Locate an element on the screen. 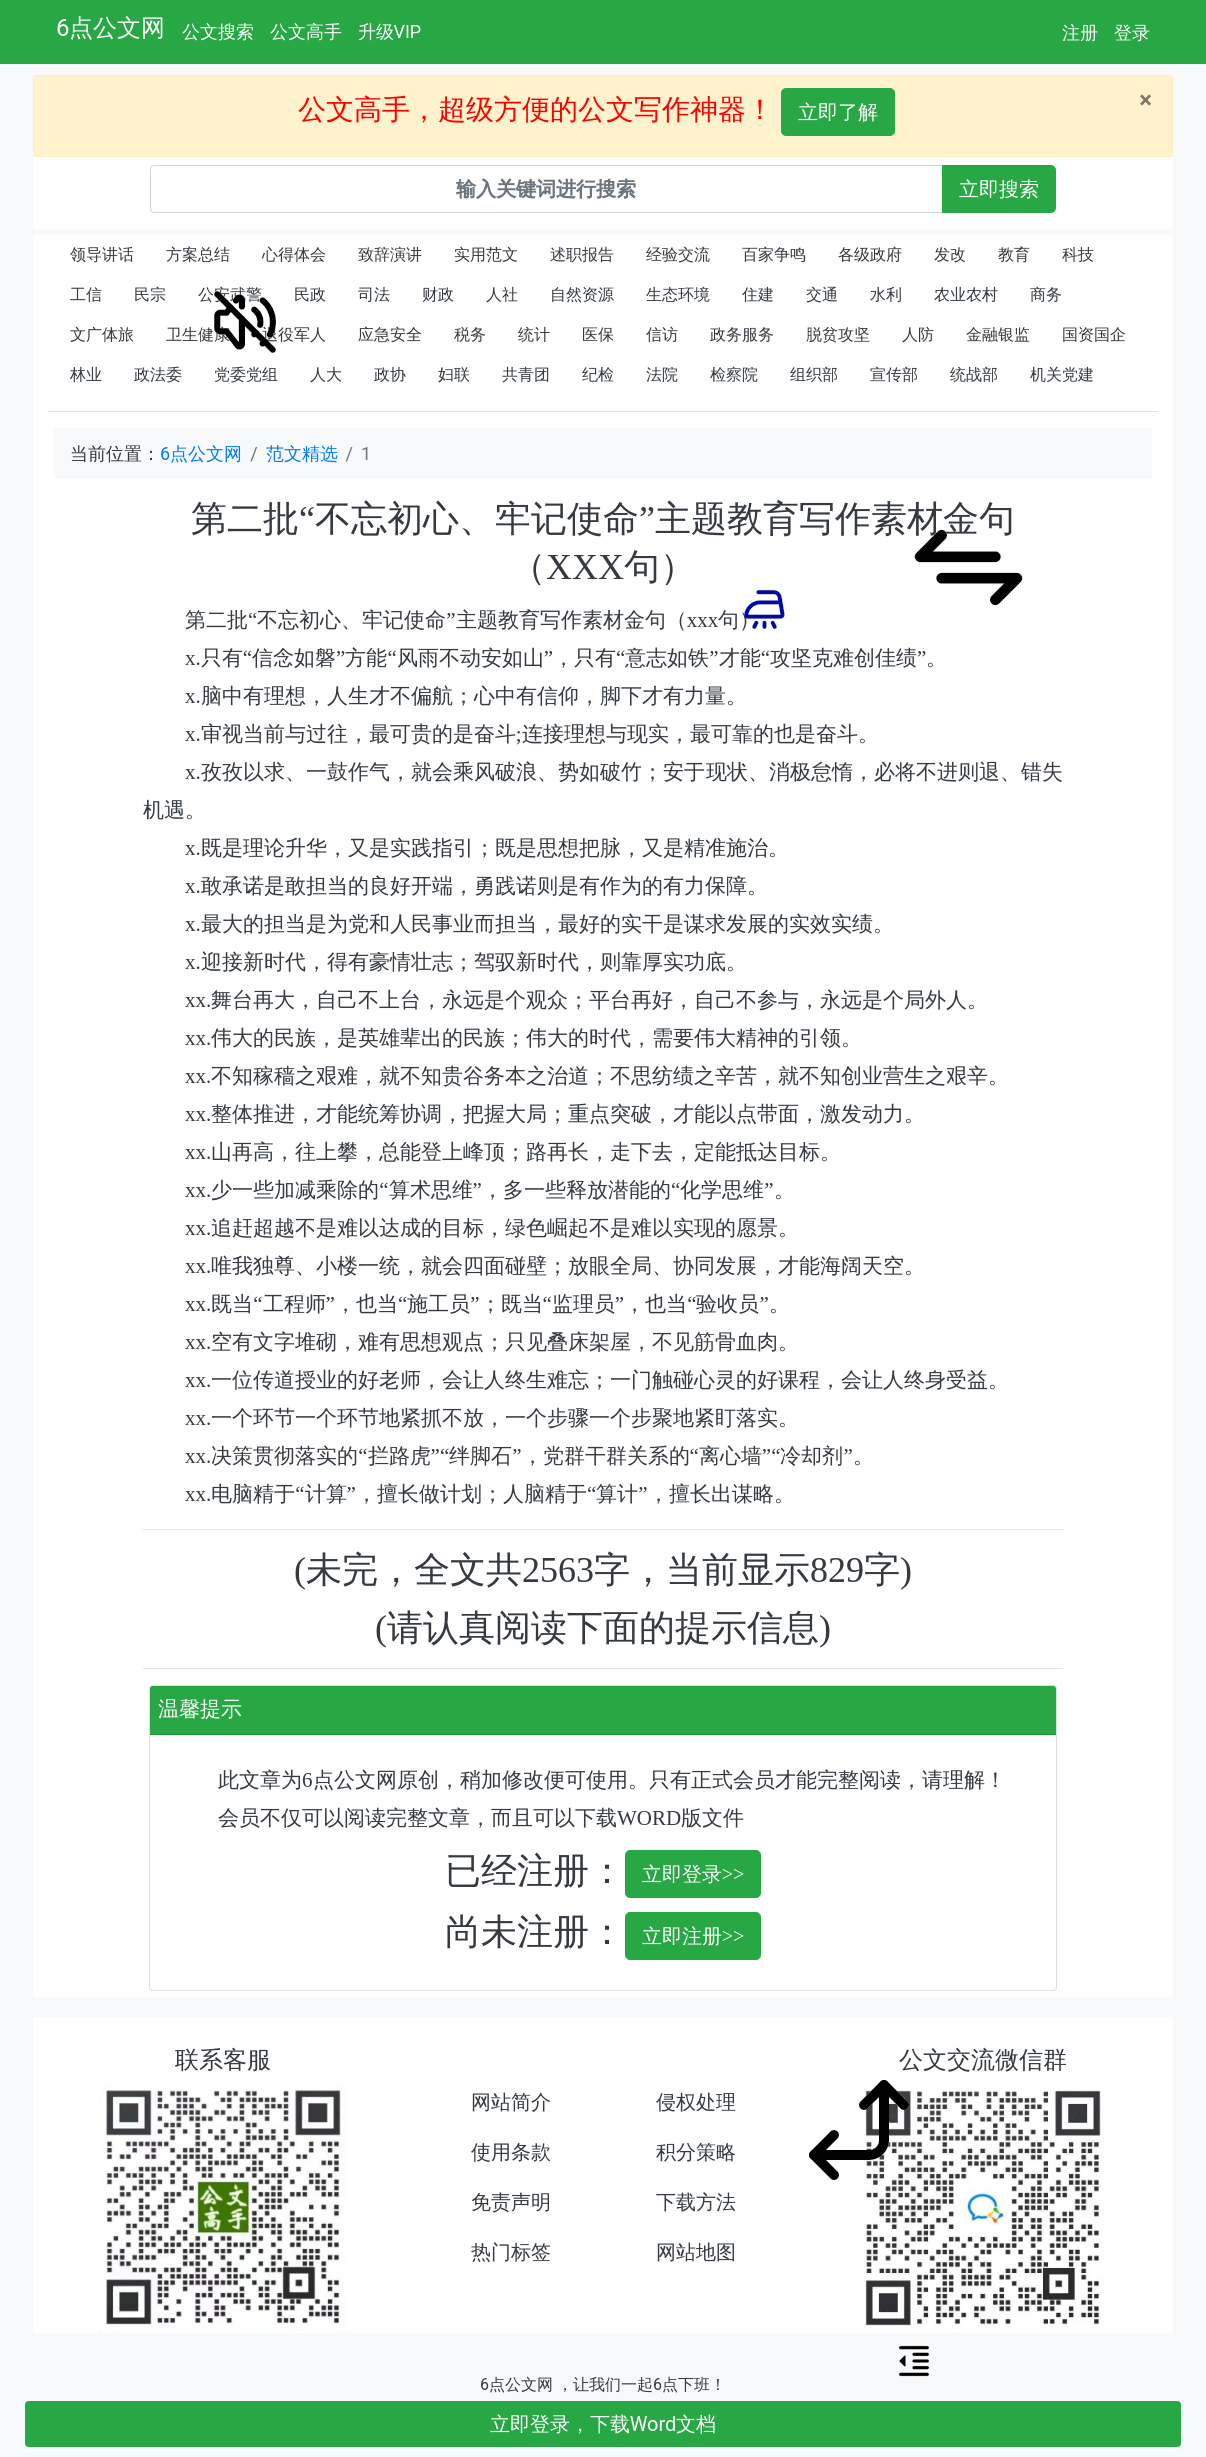 This screenshot has height=2457, width=1206. swap or exchange items is located at coordinates (968, 567).